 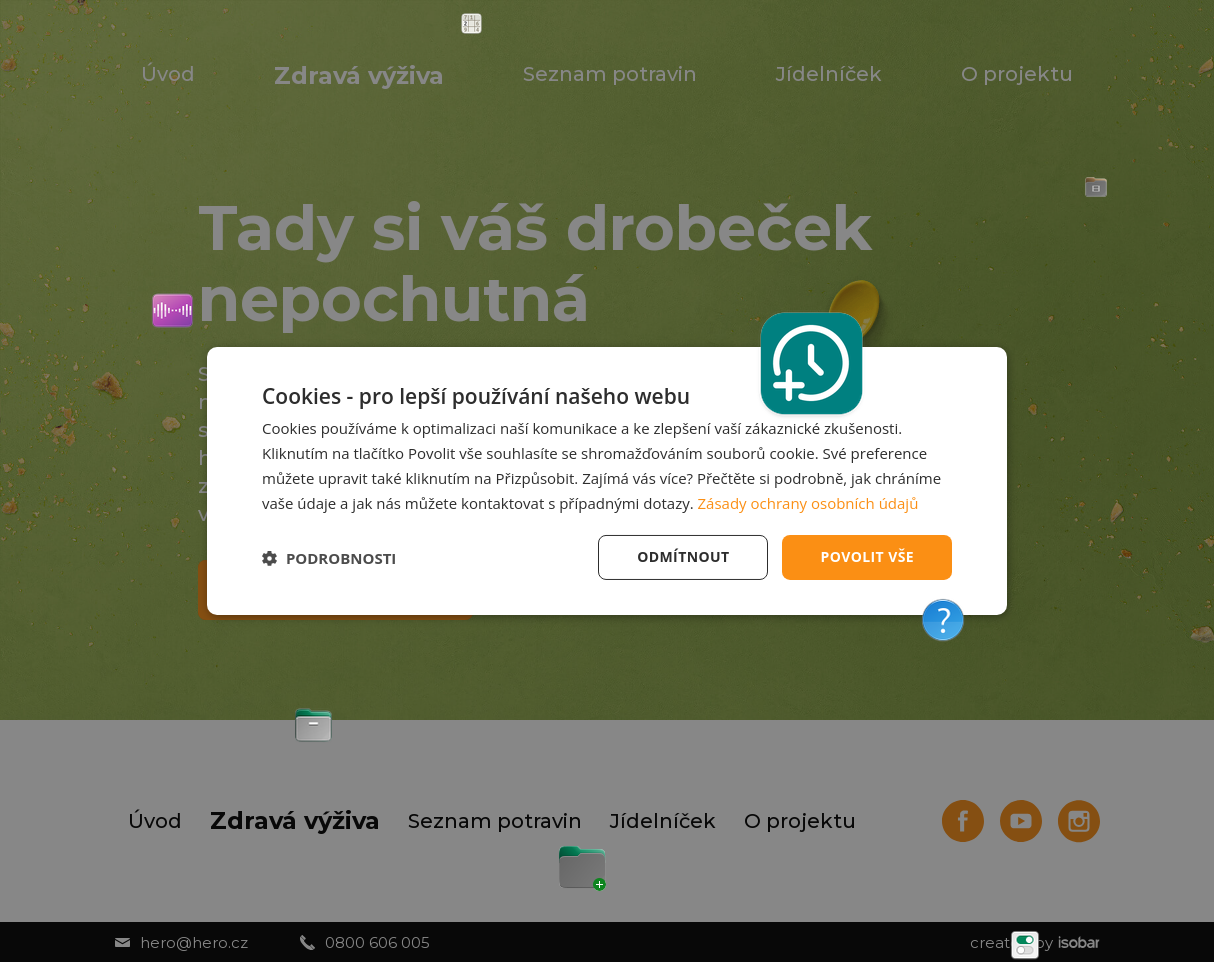 I want to click on create a new folder, so click(x=582, y=867).